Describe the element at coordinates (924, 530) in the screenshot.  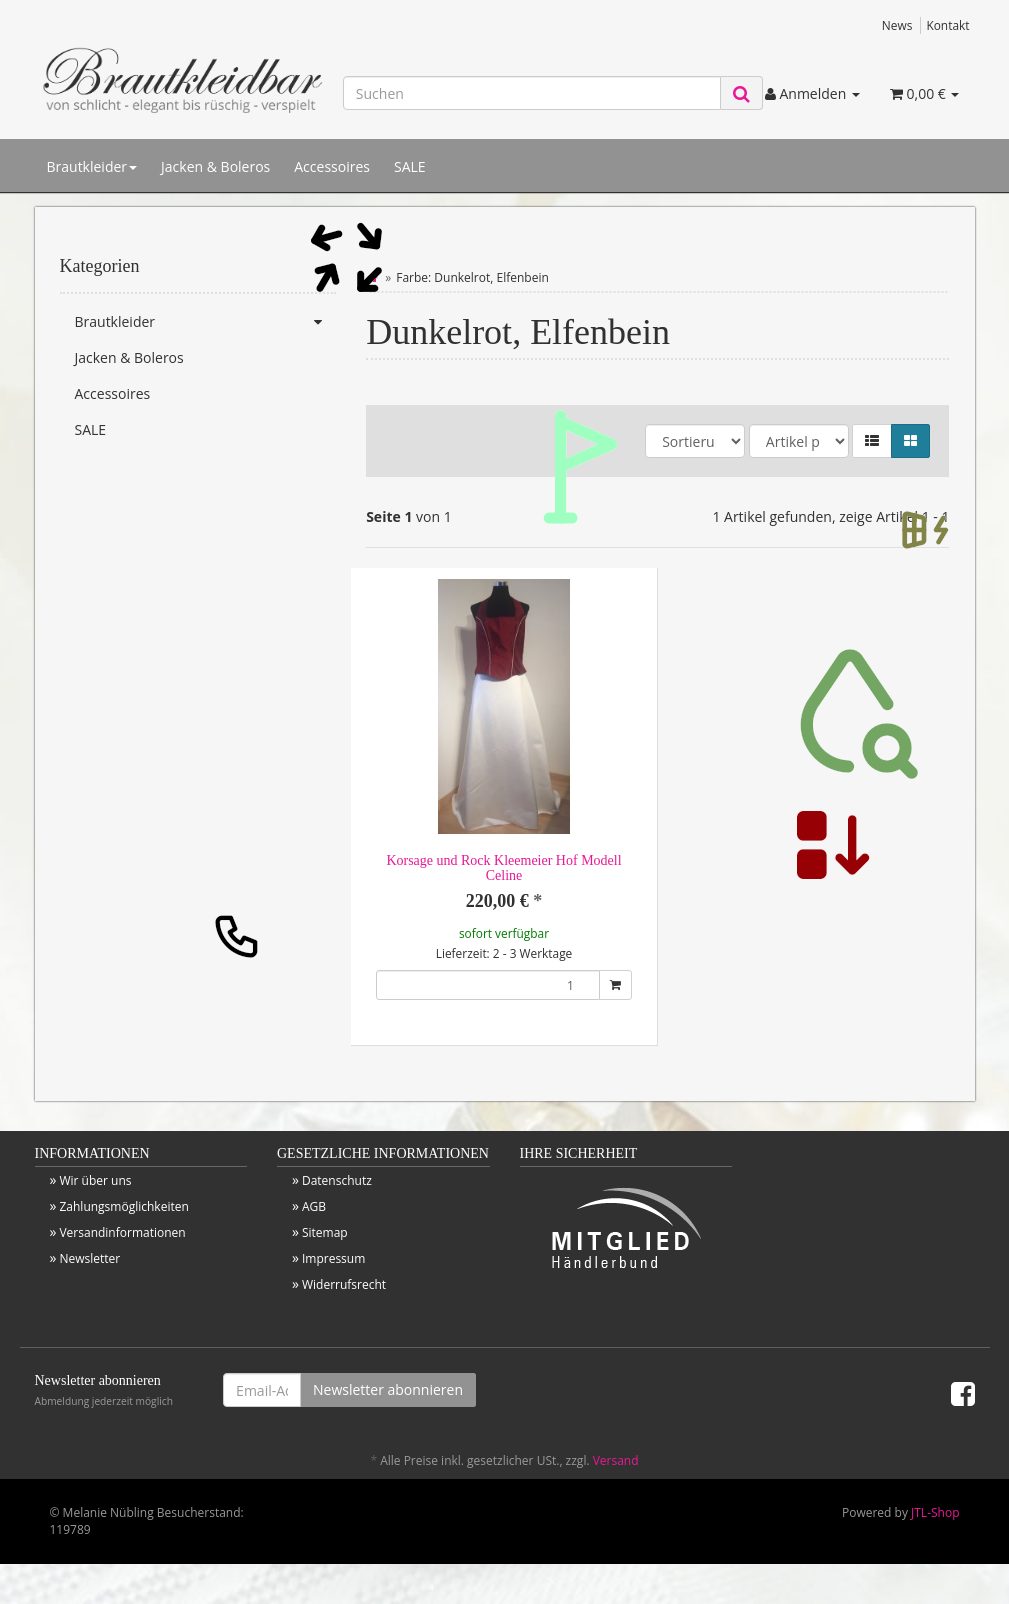
I see `access solar energy settings` at that location.